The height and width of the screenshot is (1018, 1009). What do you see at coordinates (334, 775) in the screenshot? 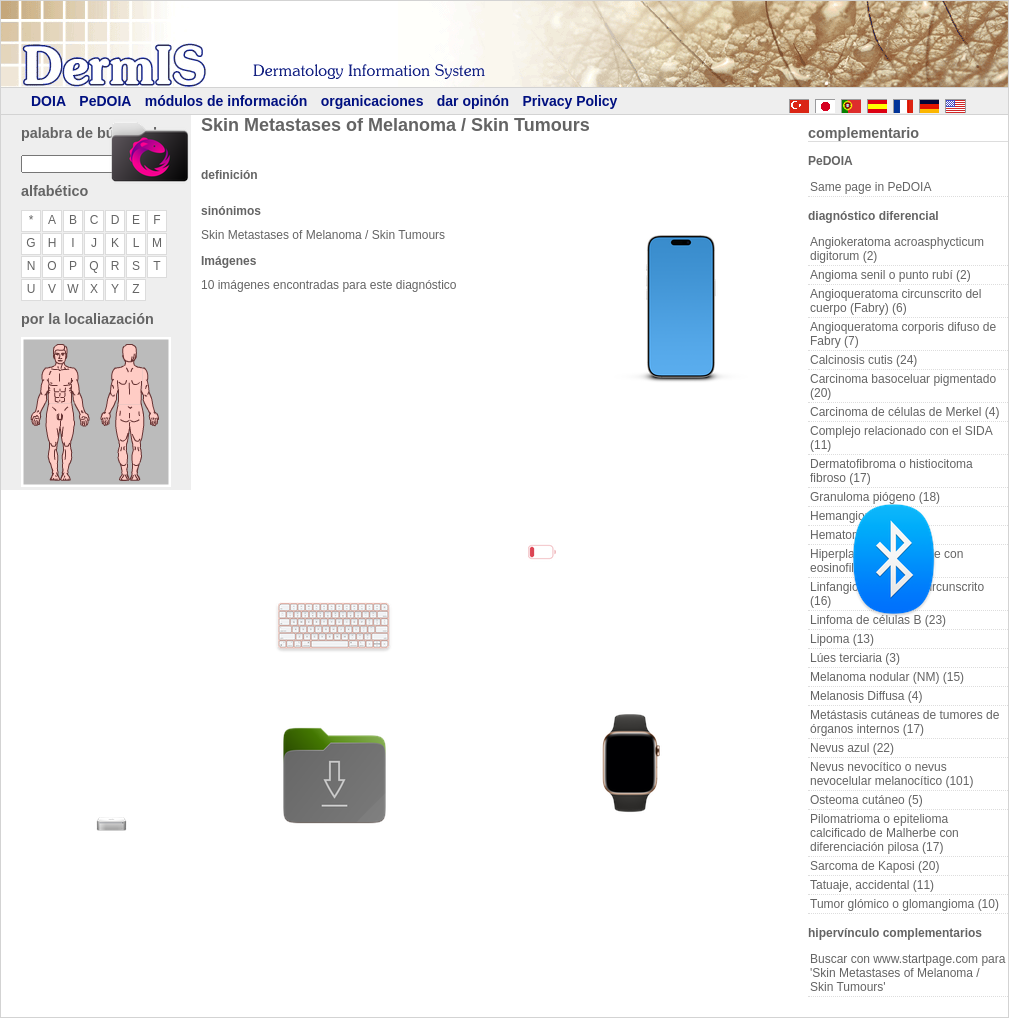
I see `open your downloads folder` at bounding box center [334, 775].